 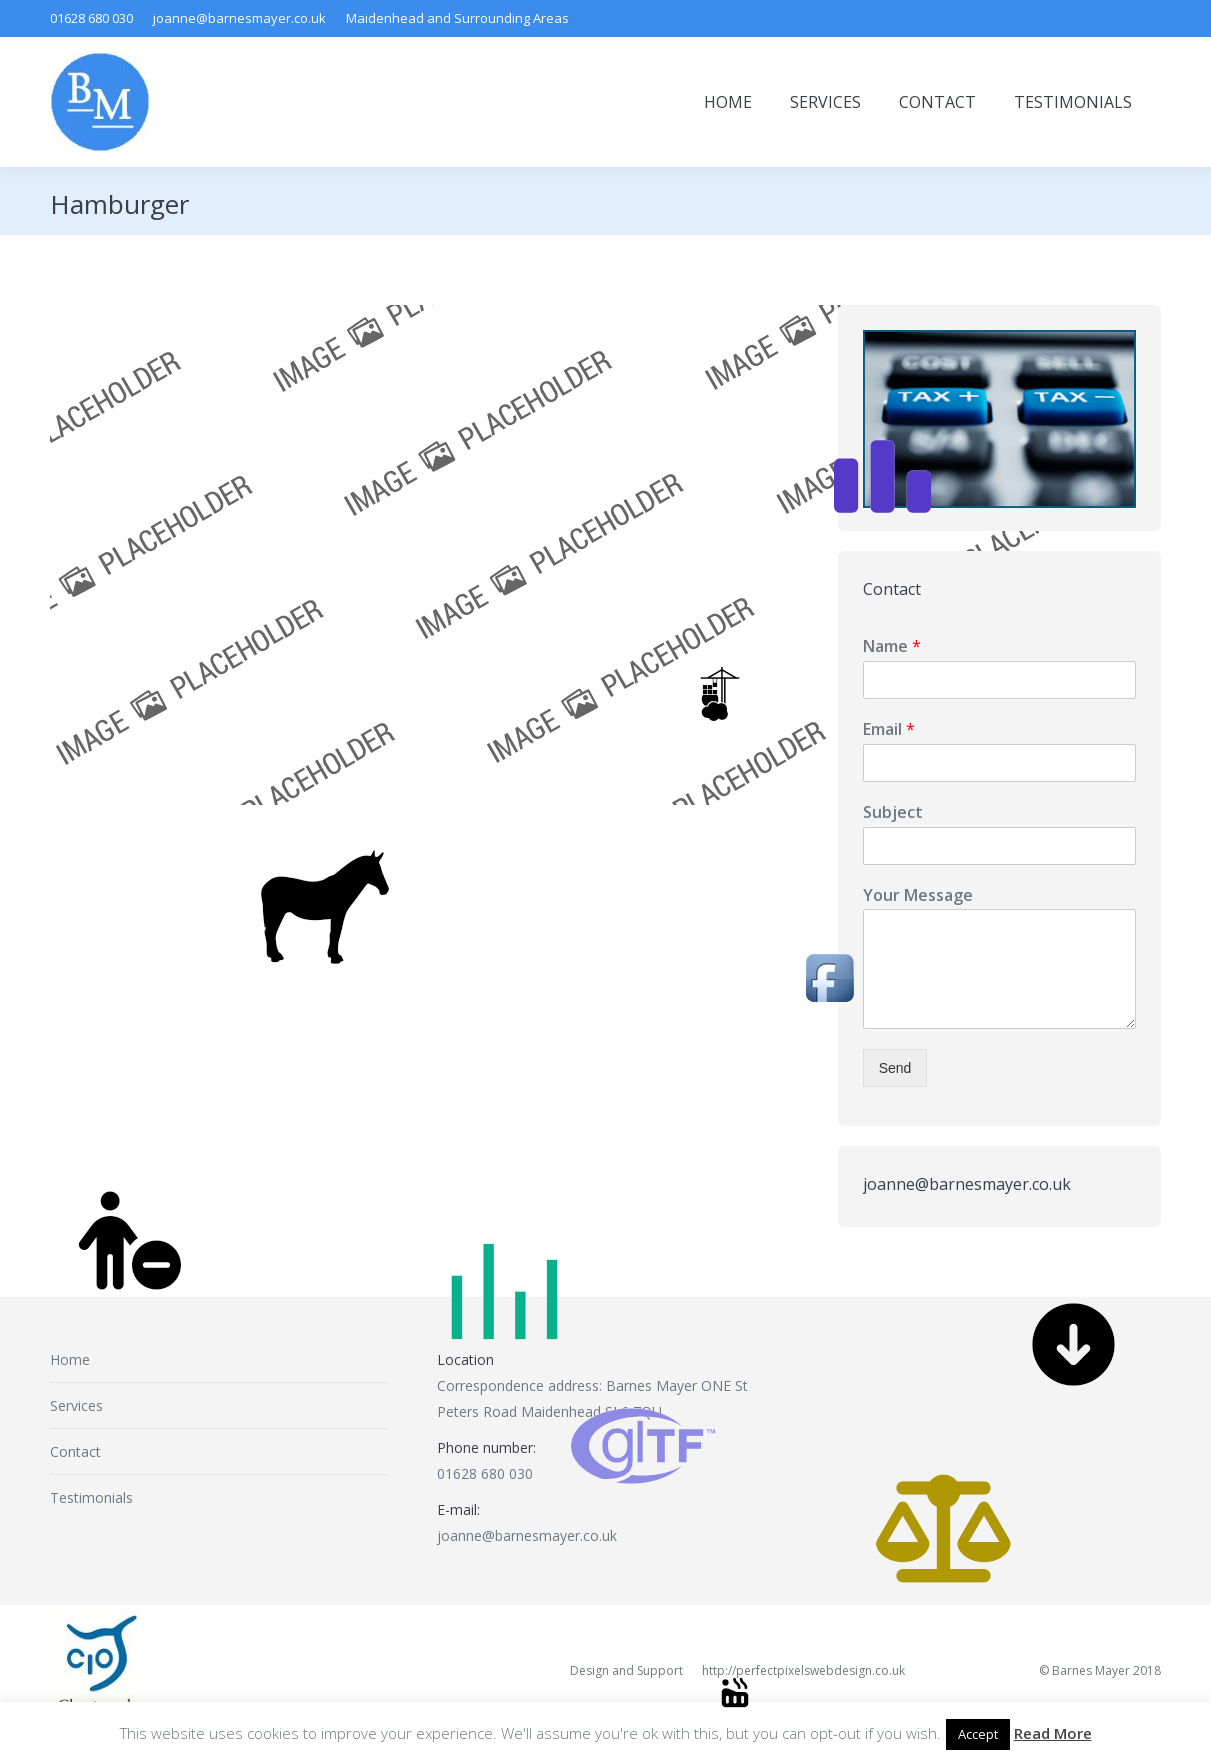 I want to click on remove a person from a group or list, so click(x=126, y=1240).